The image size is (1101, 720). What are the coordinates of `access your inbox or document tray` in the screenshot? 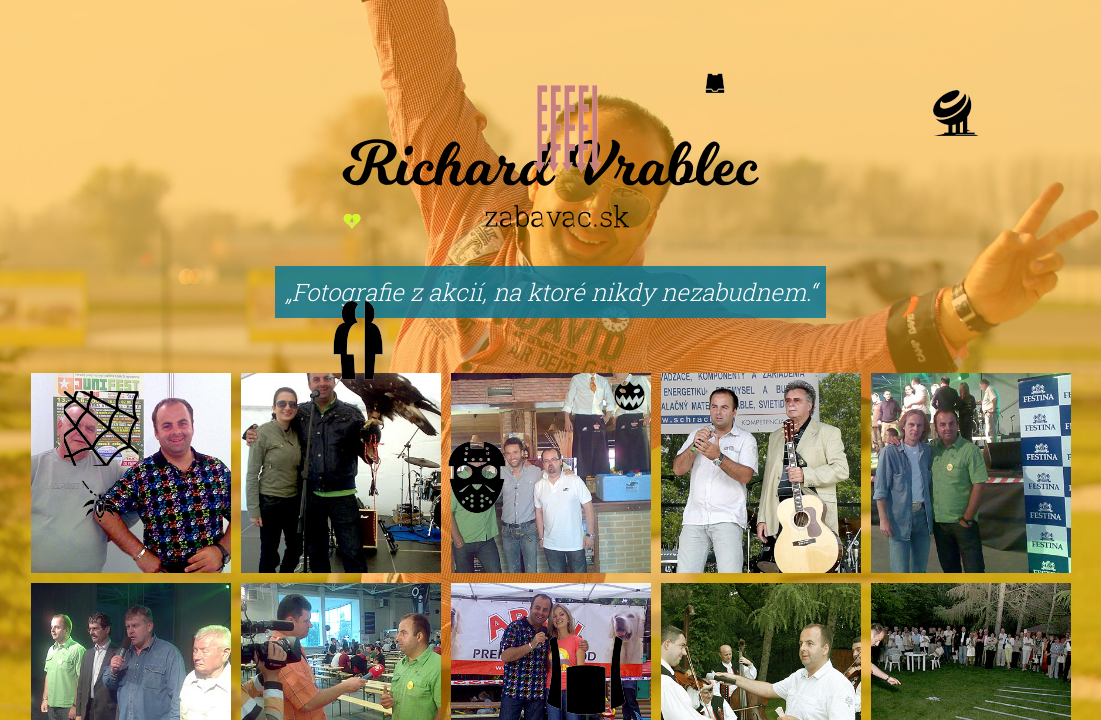 It's located at (715, 83).